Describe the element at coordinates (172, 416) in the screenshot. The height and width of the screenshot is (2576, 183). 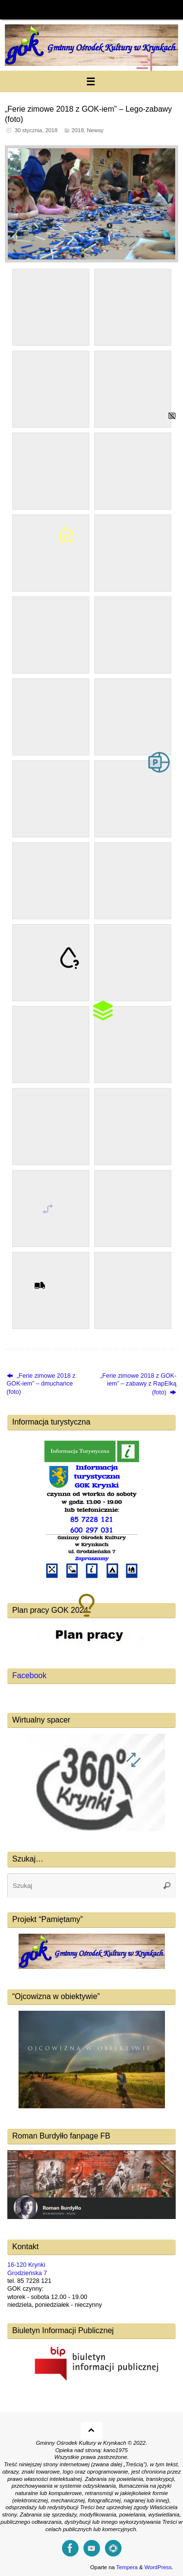
I see `article or document unavailable` at that location.